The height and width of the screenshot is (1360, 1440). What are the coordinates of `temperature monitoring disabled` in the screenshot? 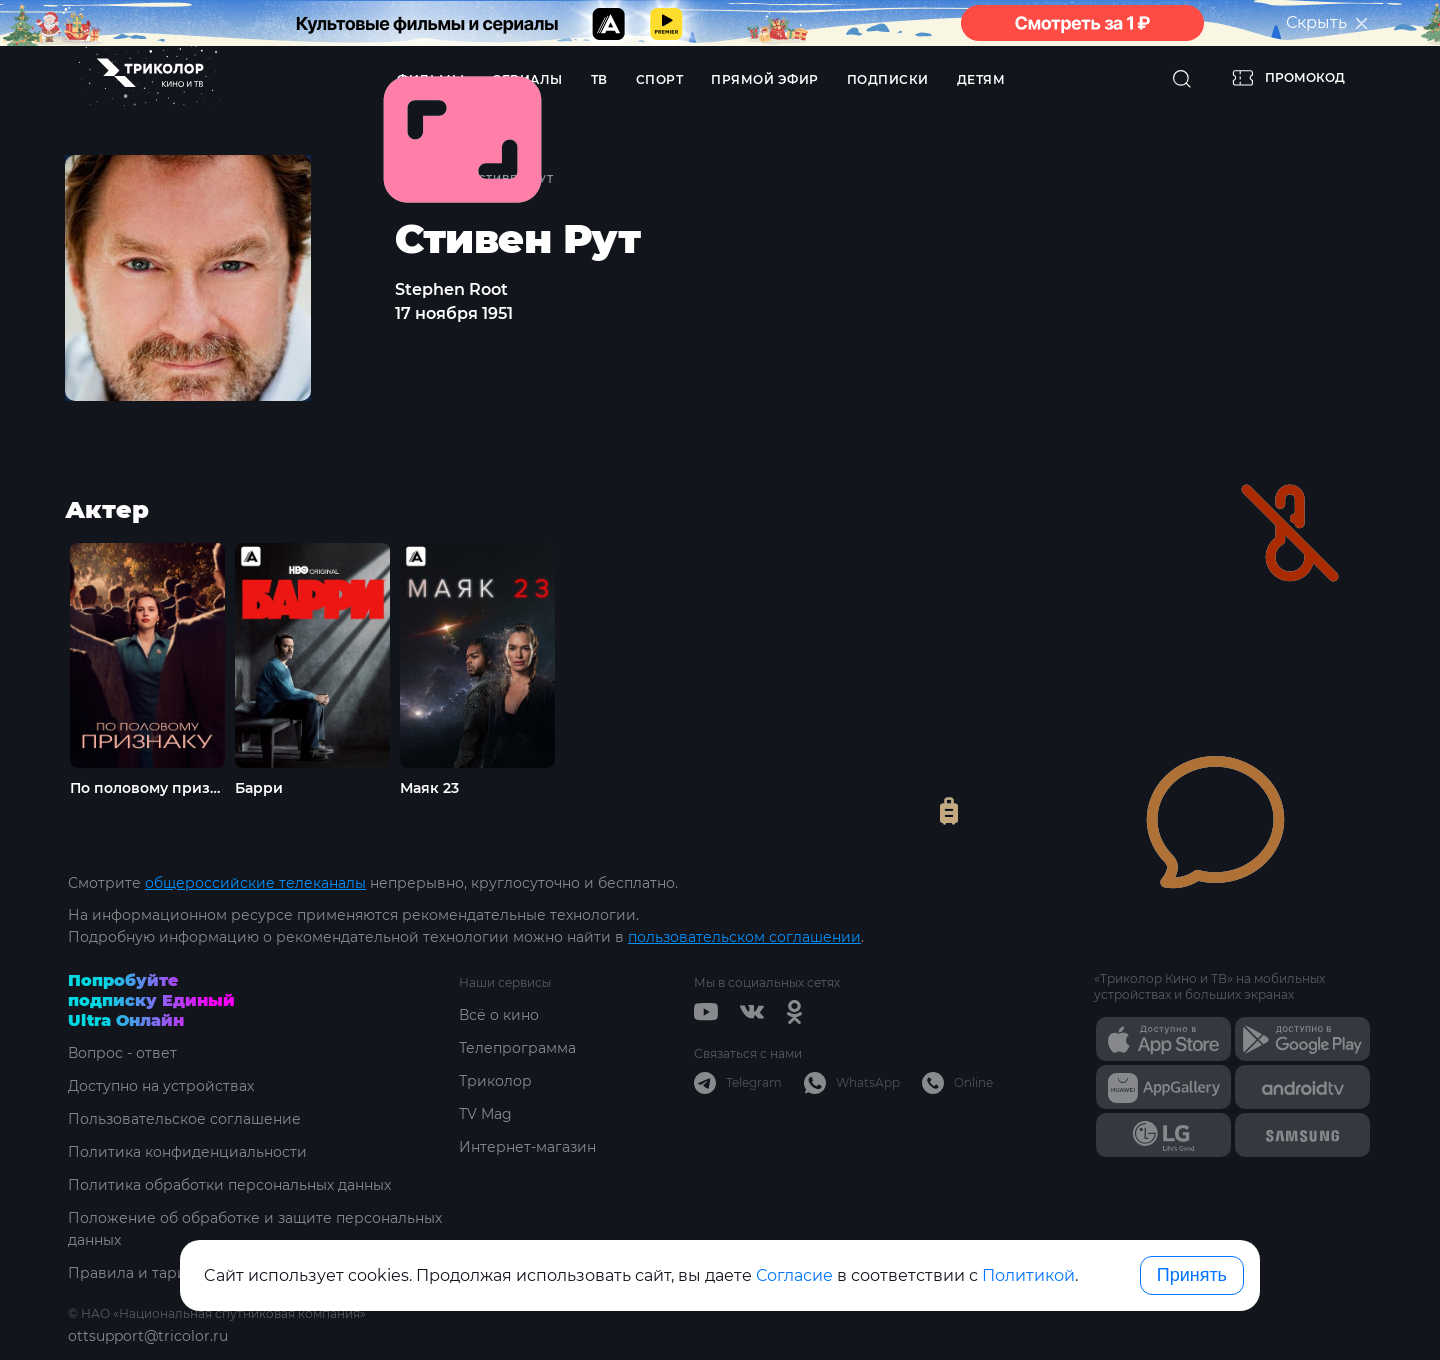 It's located at (1290, 533).